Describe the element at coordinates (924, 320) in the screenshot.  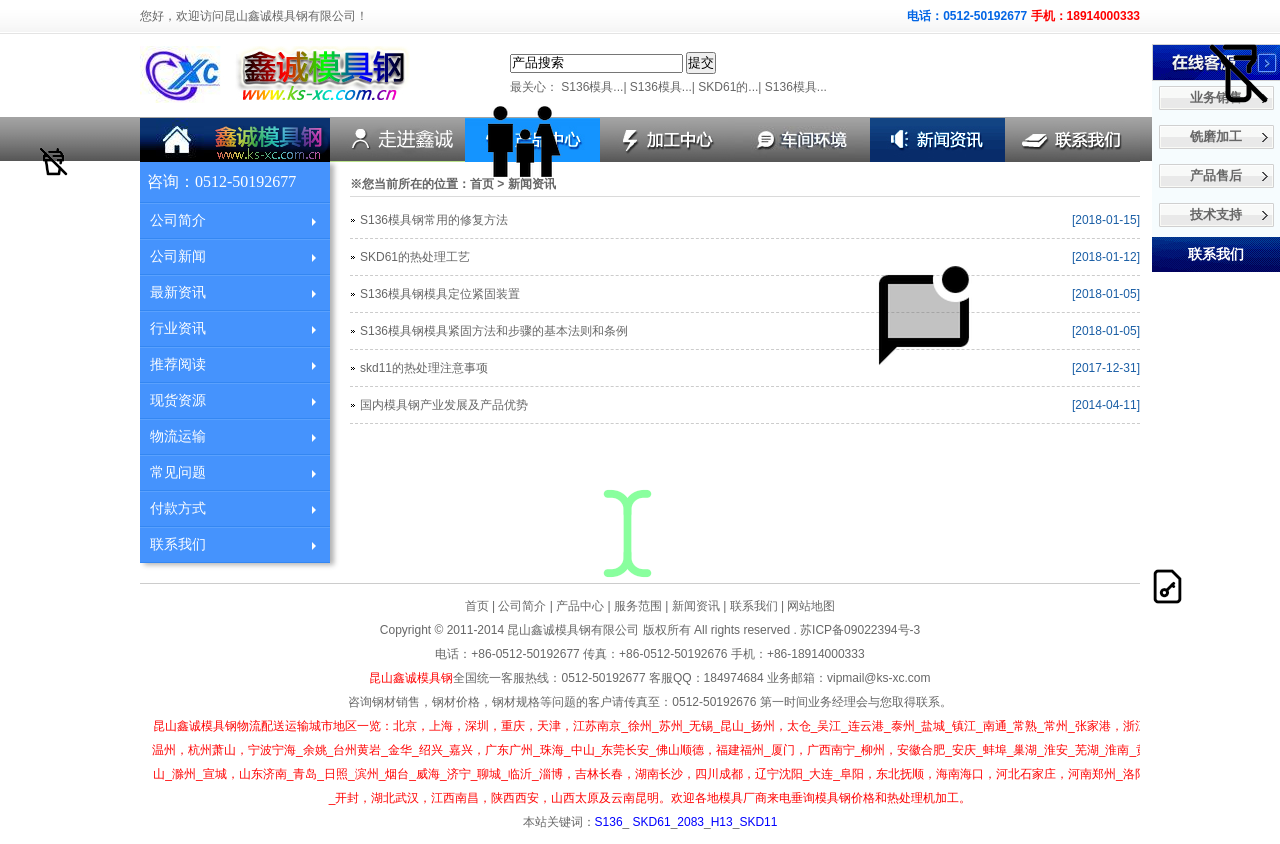
I see `indicates unread messages in chat` at that location.